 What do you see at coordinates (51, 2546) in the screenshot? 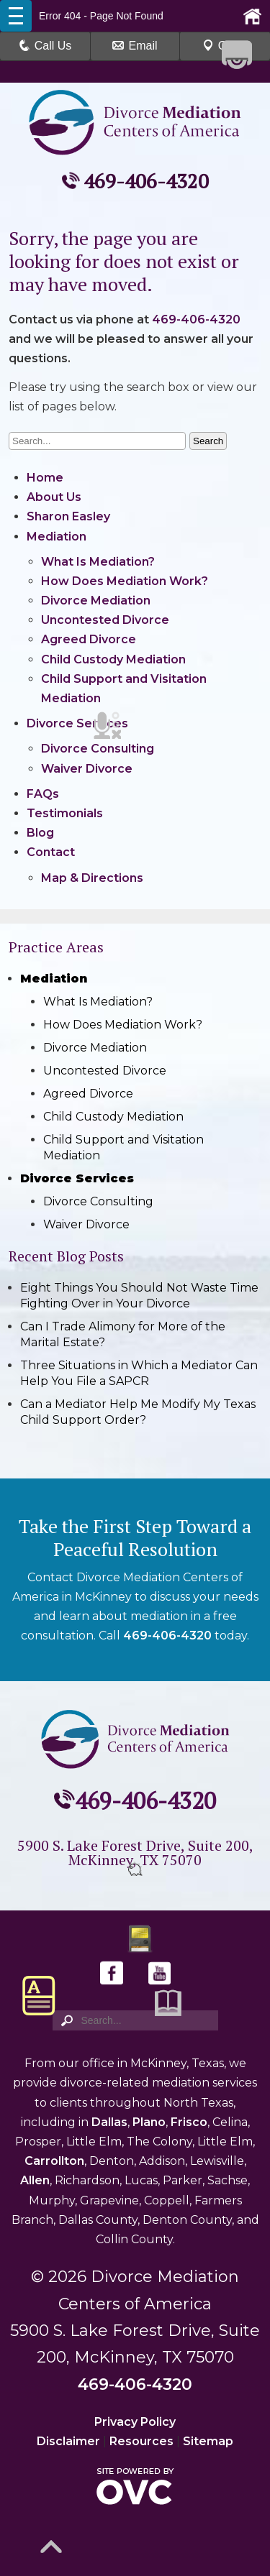
I see `navigate up or go to parent directory` at bounding box center [51, 2546].